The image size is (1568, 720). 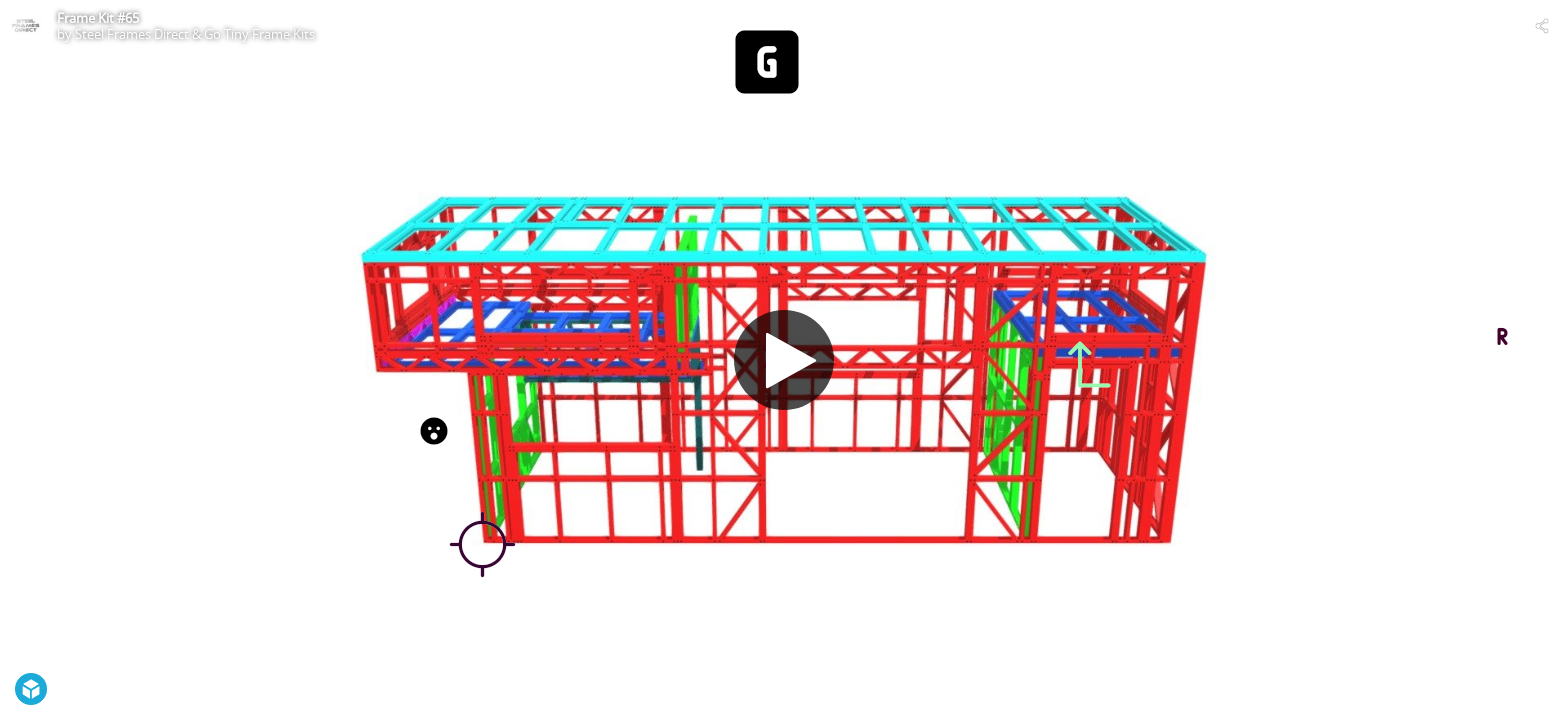 What do you see at coordinates (1089, 364) in the screenshot?
I see `go back and up to previous level` at bounding box center [1089, 364].